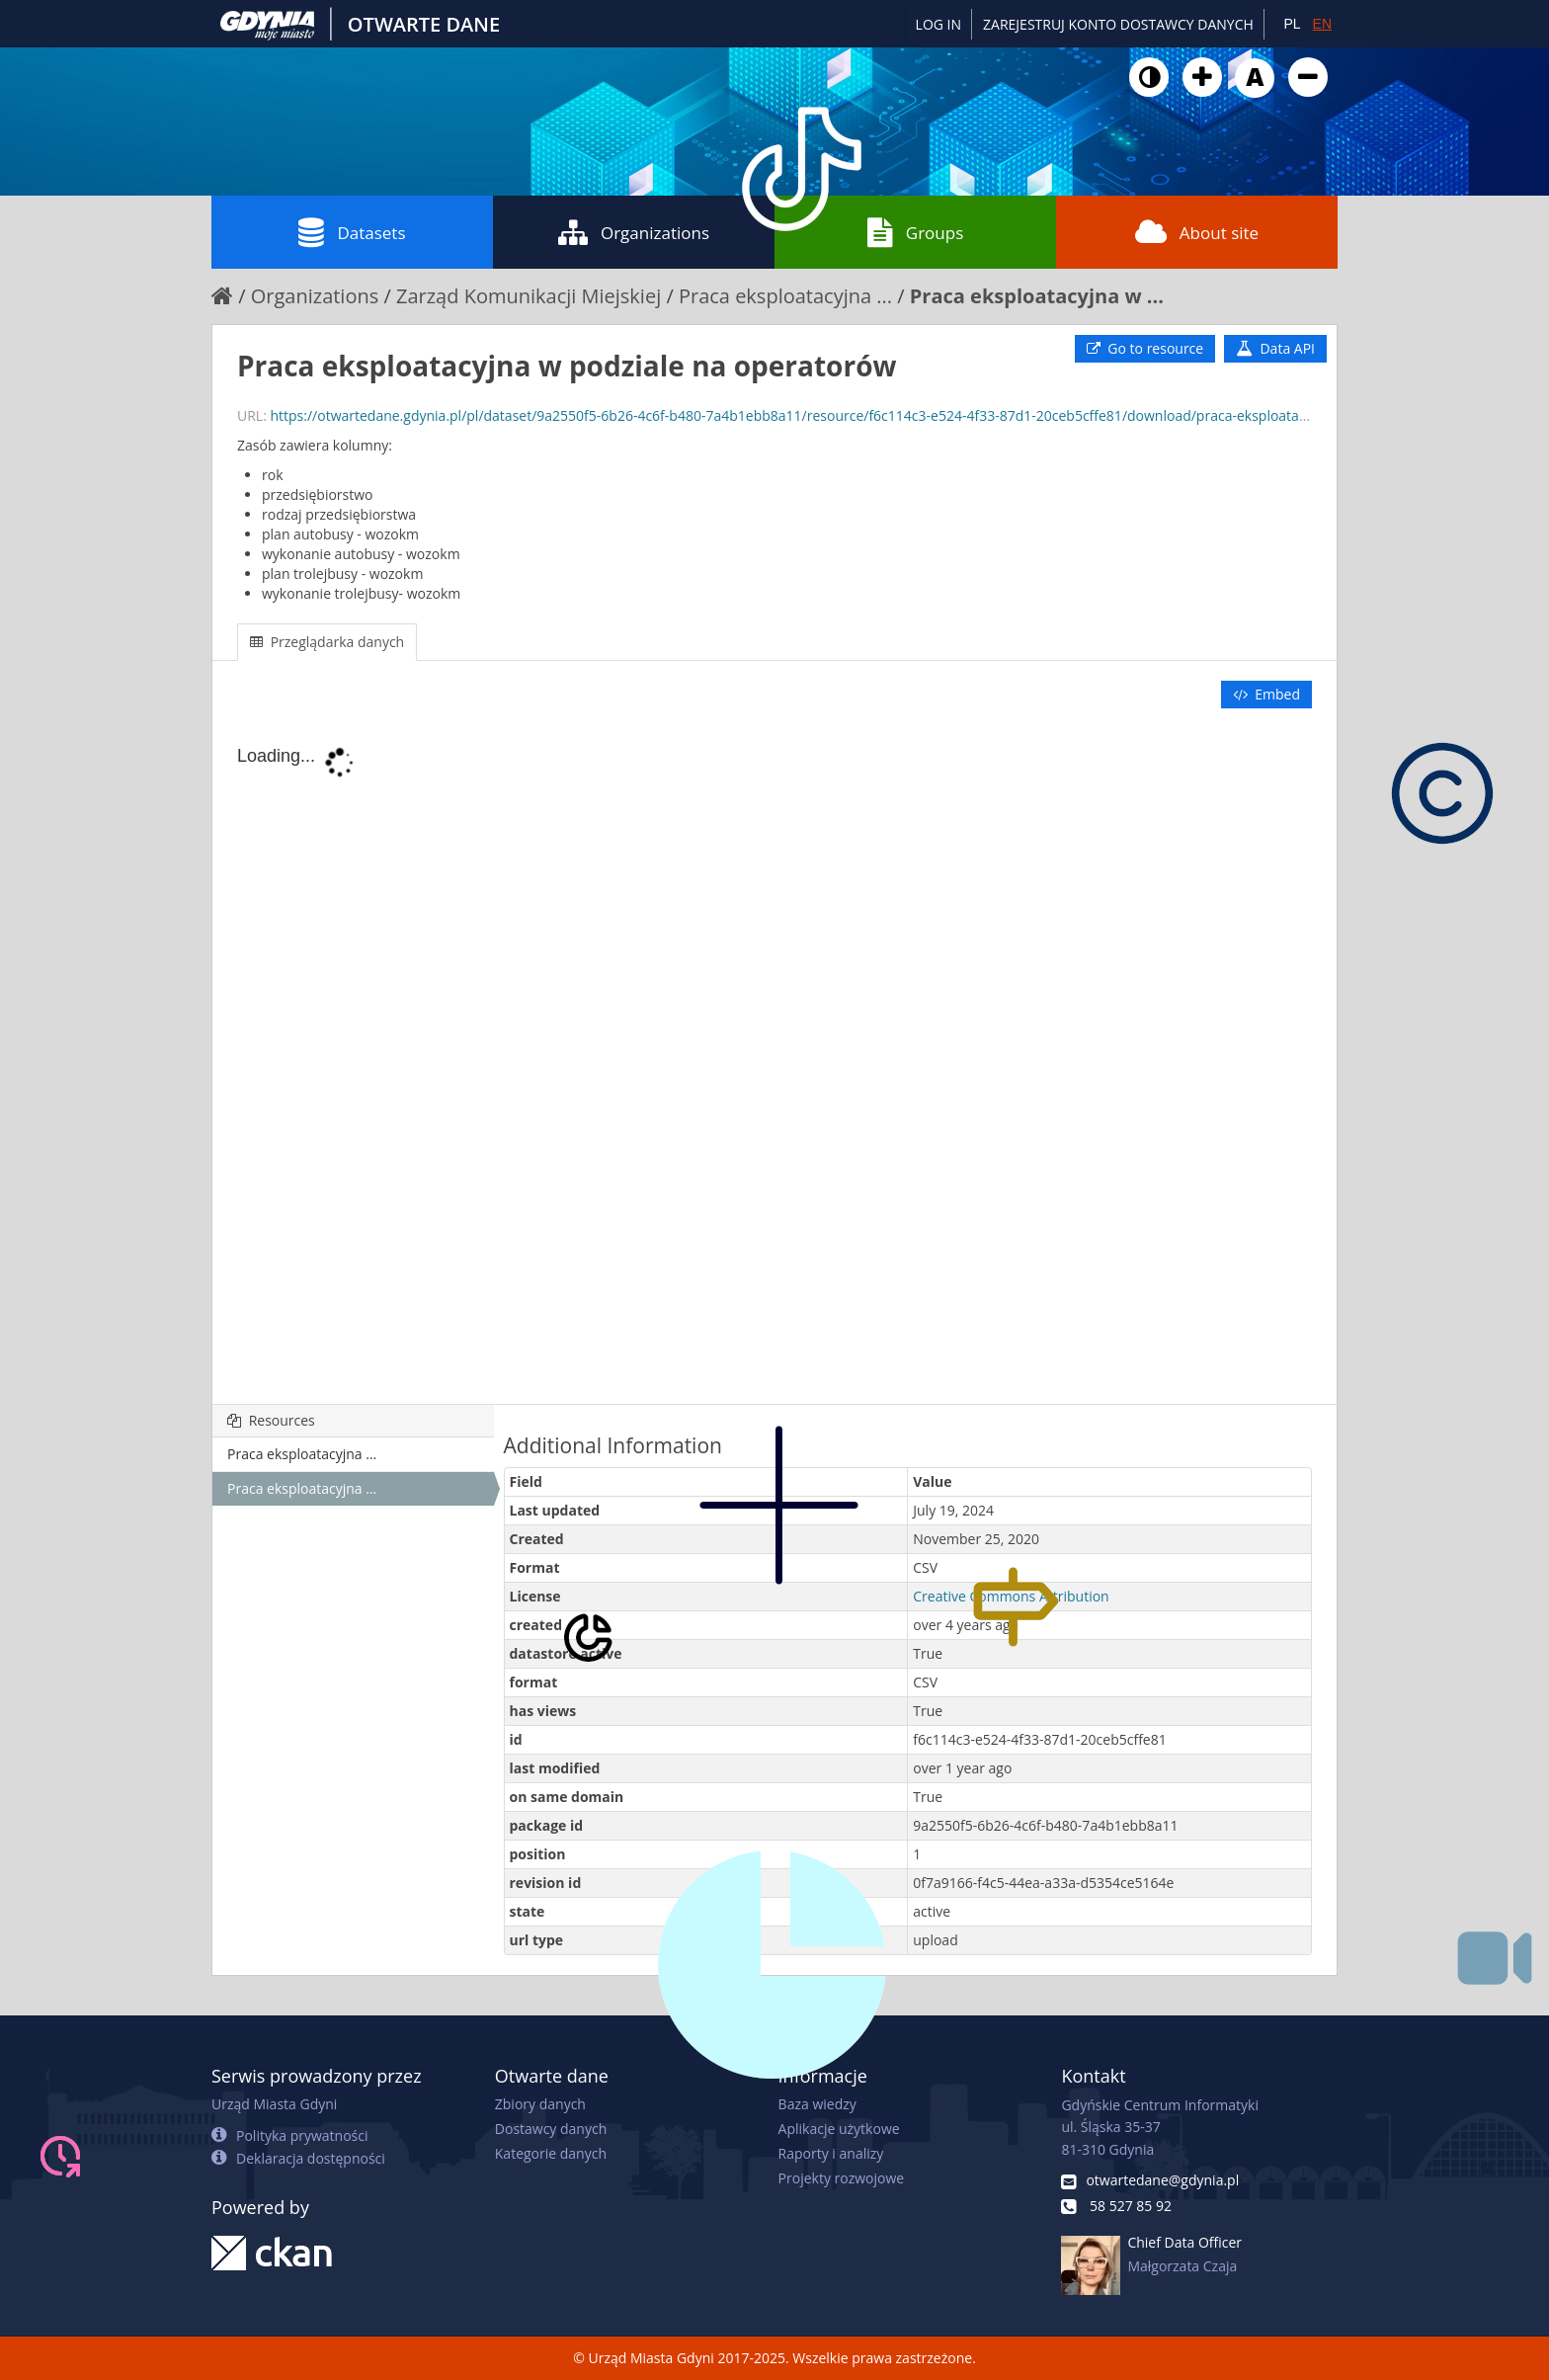 The width and height of the screenshot is (1549, 2380). What do you see at coordinates (588, 1637) in the screenshot?
I see `view analytics or statistics breakdown` at bounding box center [588, 1637].